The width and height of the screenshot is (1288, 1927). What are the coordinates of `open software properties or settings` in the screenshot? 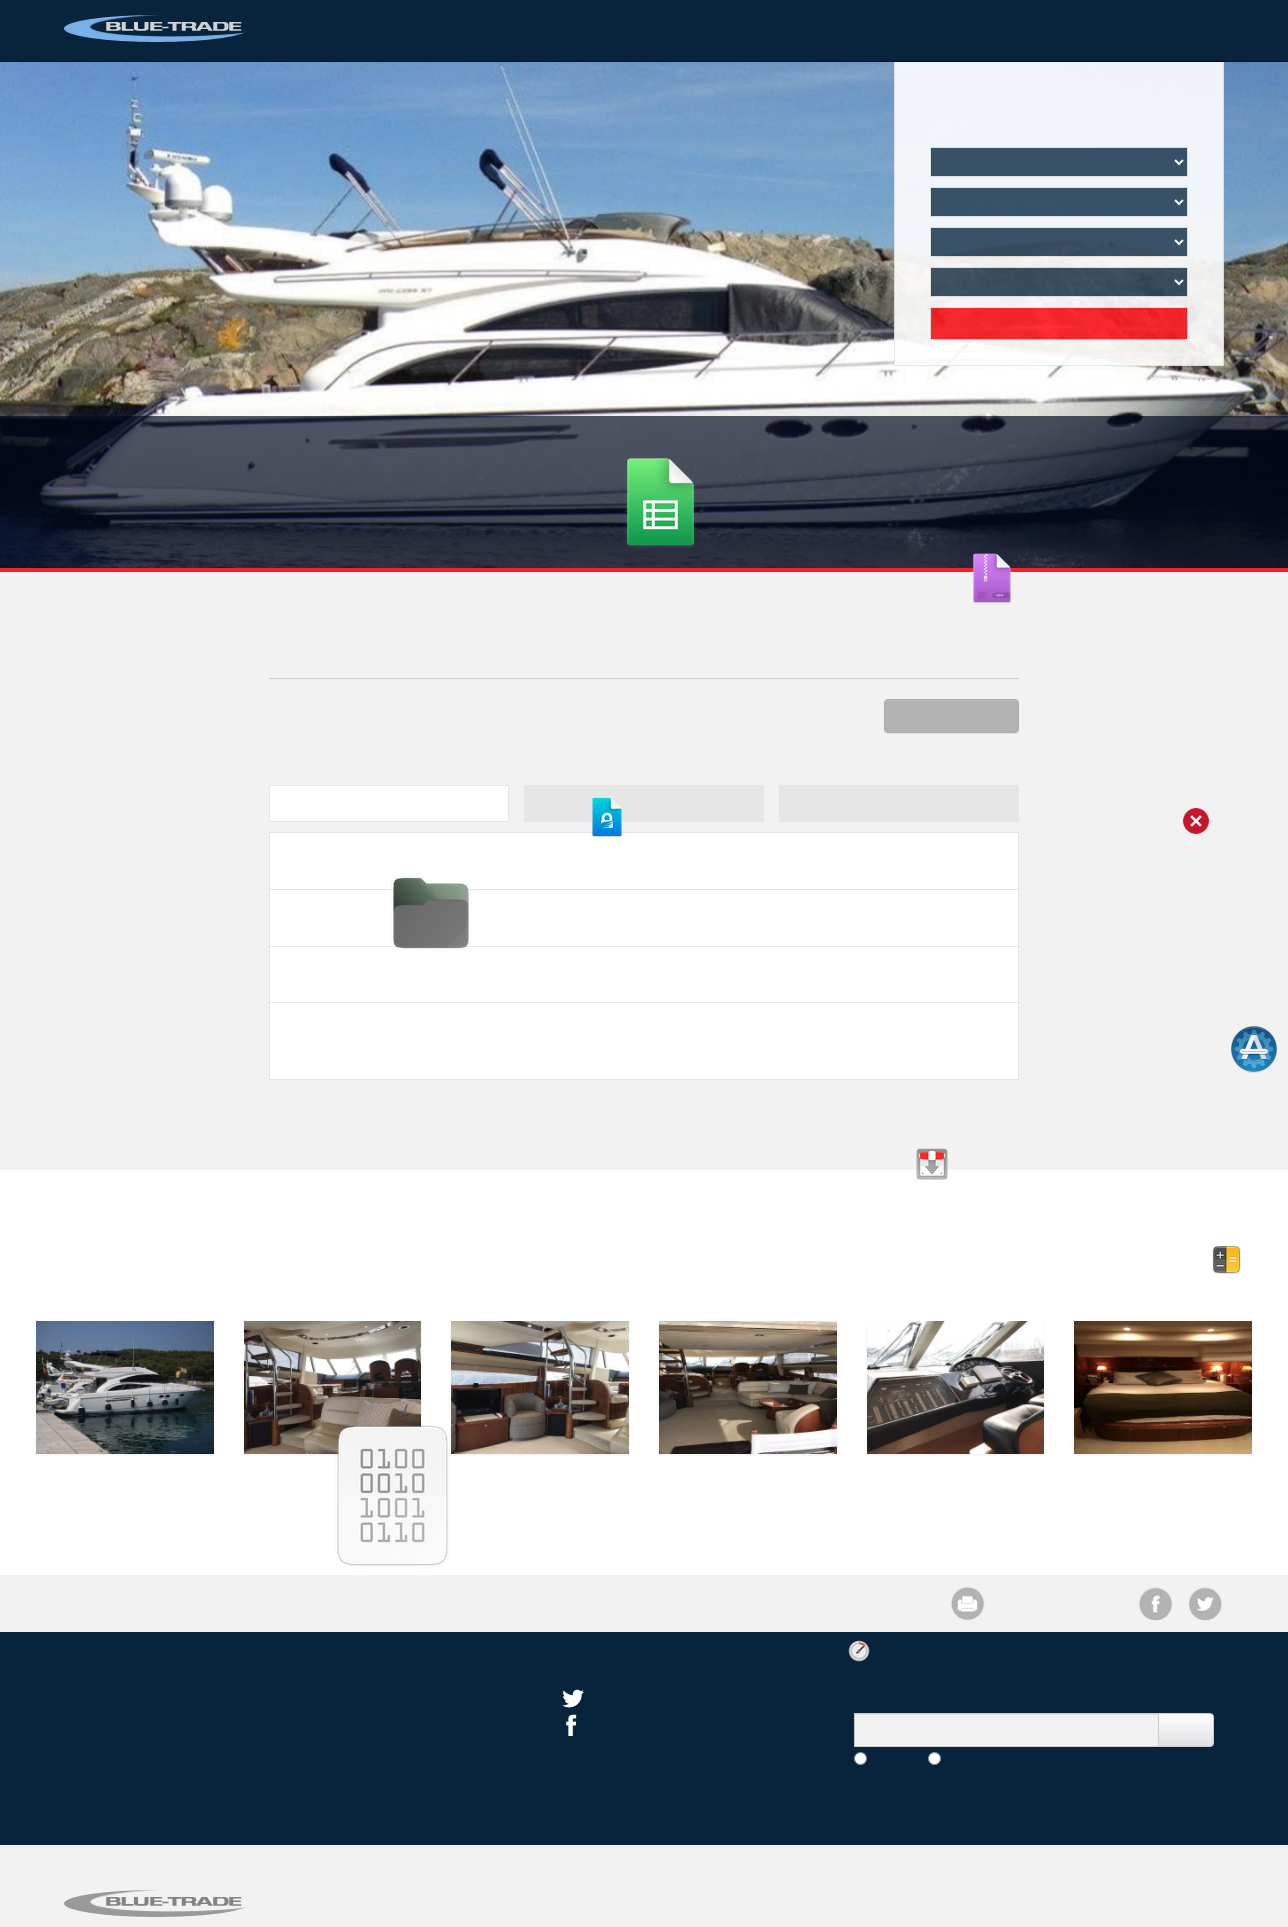 It's located at (1254, 1049).